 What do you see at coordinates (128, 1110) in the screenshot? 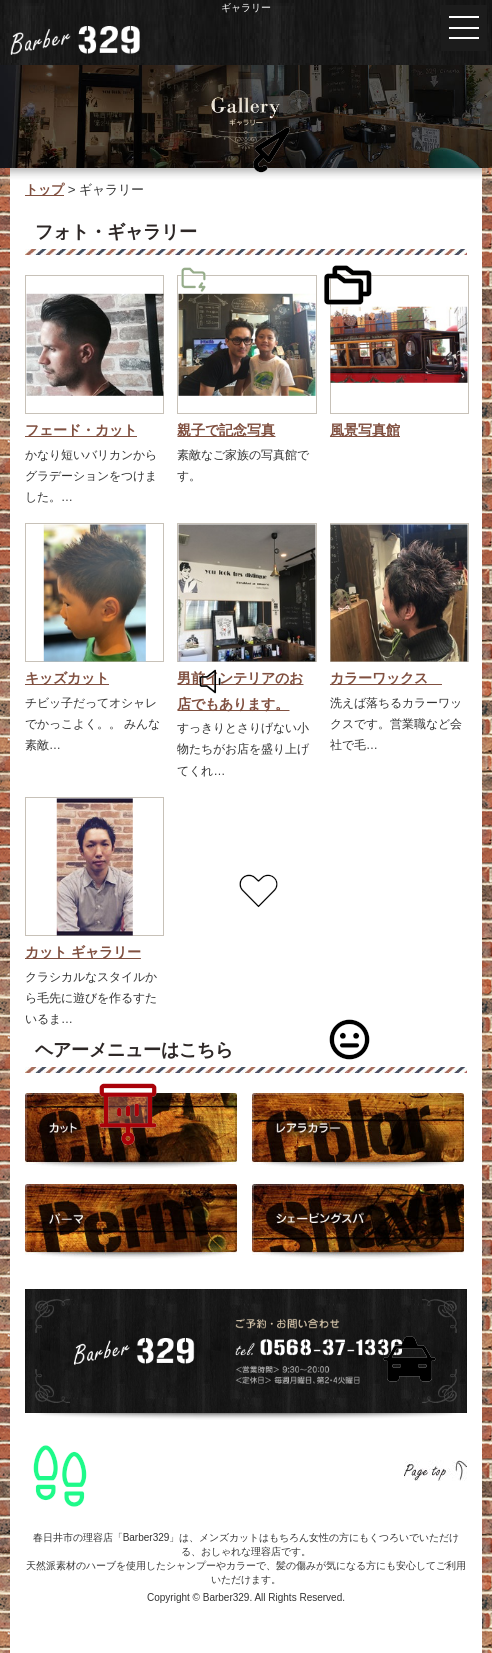
I see `view presentation with chart data` at bounding box center [128, 1110].